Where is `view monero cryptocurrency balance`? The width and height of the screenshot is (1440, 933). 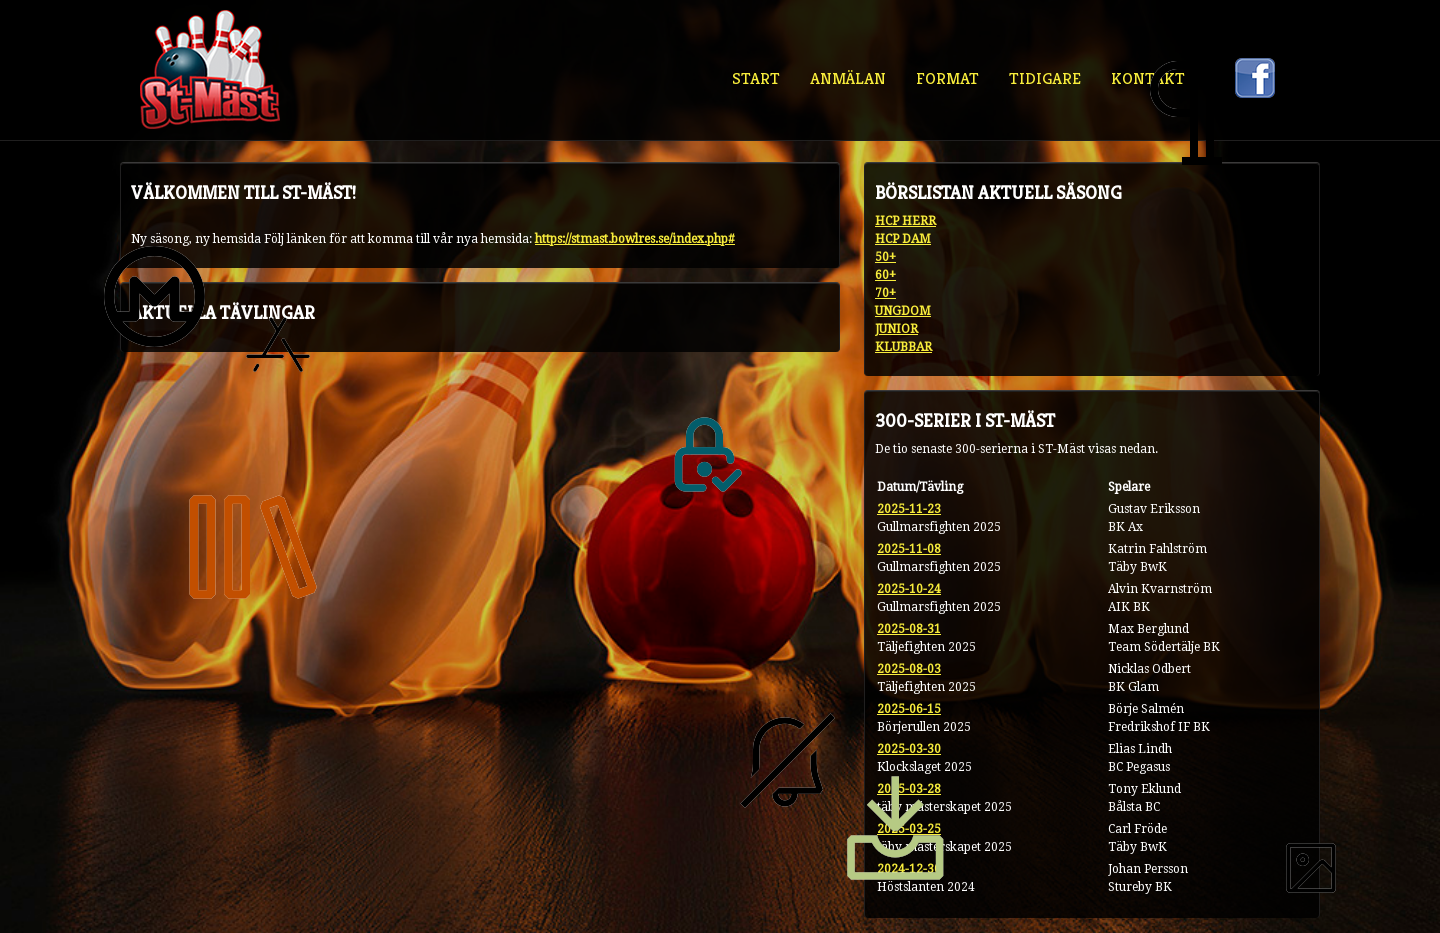 view monero cryptocurrency balance is located at coordinates (154, 296).